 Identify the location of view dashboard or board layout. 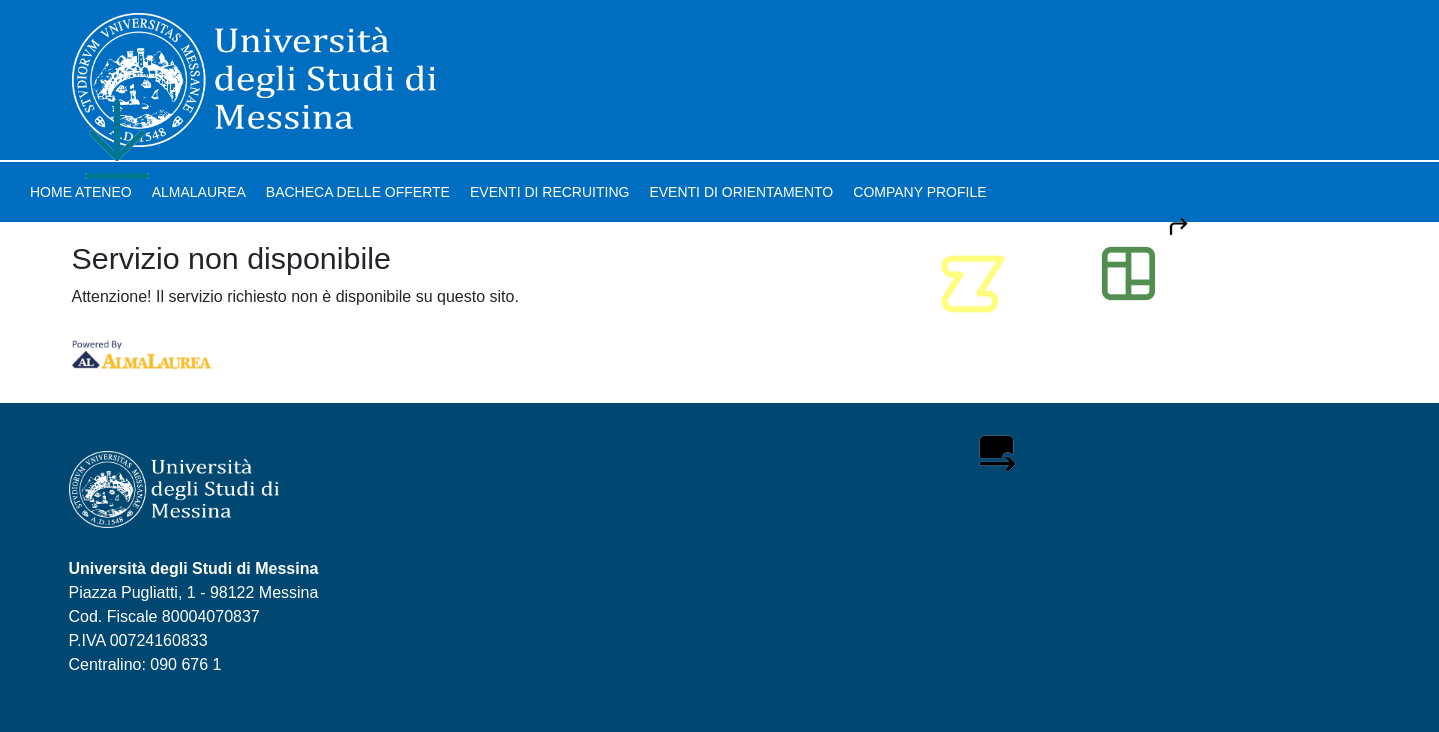
(1128, 273).